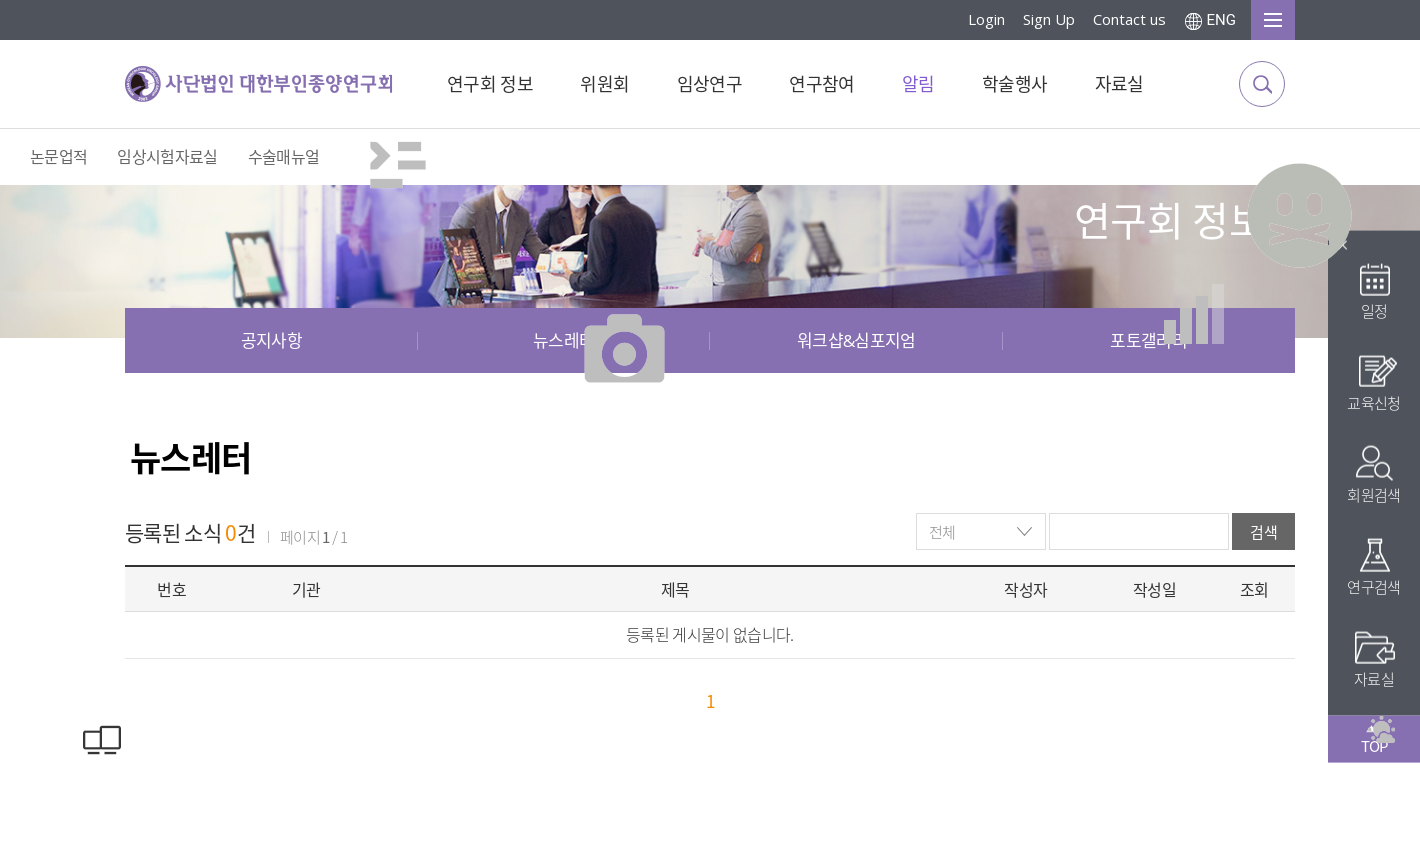 This screenshot has height=854, width=1420. Describe the element at coordinates (1299, 215) in the screenshot. I see `indicates a secret or confidential message` at that location.